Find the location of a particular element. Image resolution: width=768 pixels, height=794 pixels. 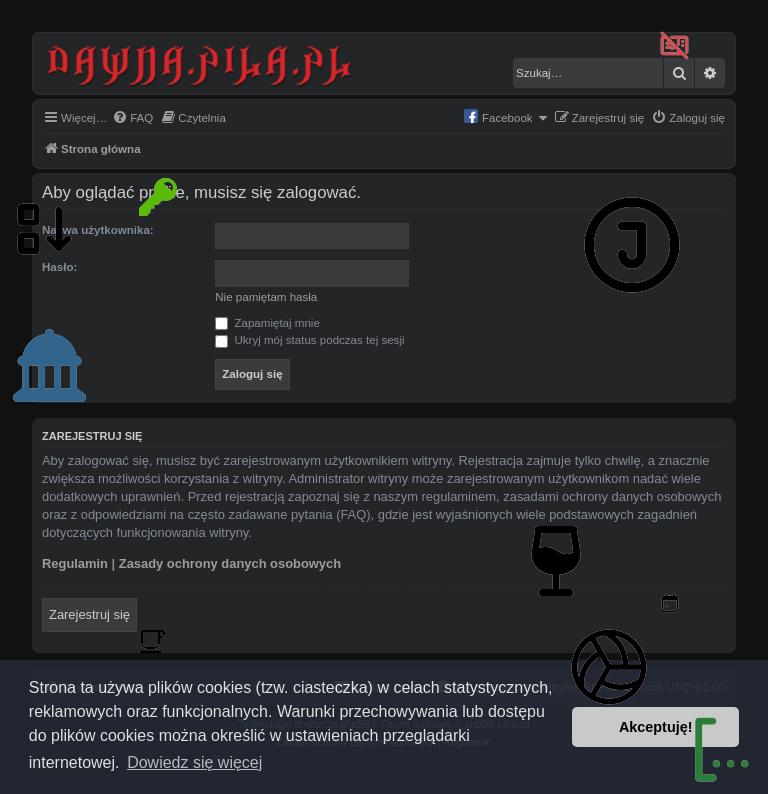

microwave is currently disabled or off is located at coordinates (674, 45).